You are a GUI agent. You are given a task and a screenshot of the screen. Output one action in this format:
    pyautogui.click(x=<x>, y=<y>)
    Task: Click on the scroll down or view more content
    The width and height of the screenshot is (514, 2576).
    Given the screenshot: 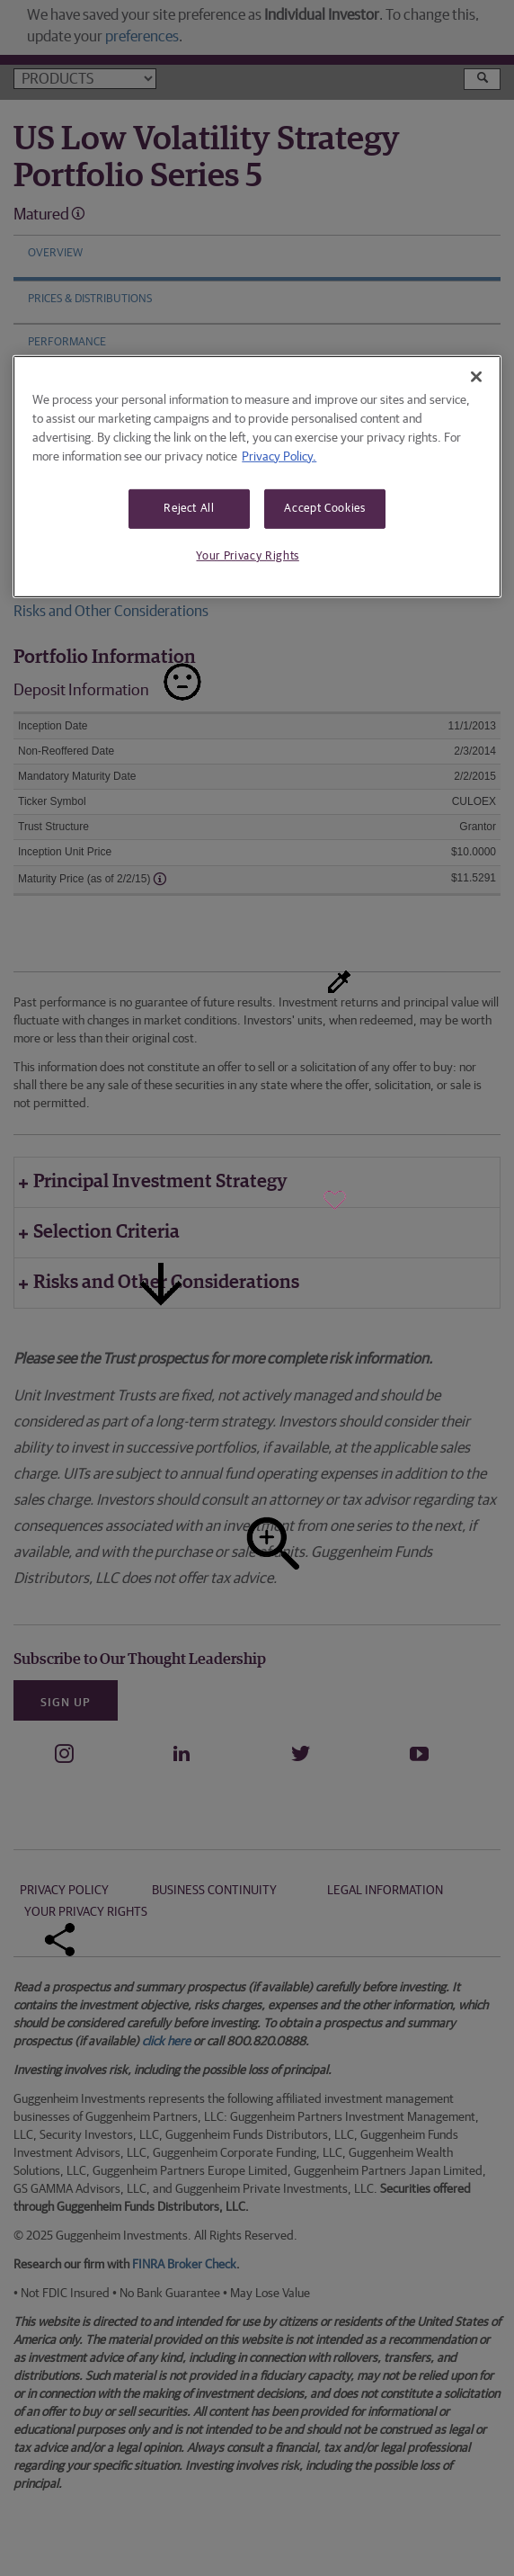 What is the action you would take?
    pyautogui.click(x=161, y=1284)
    